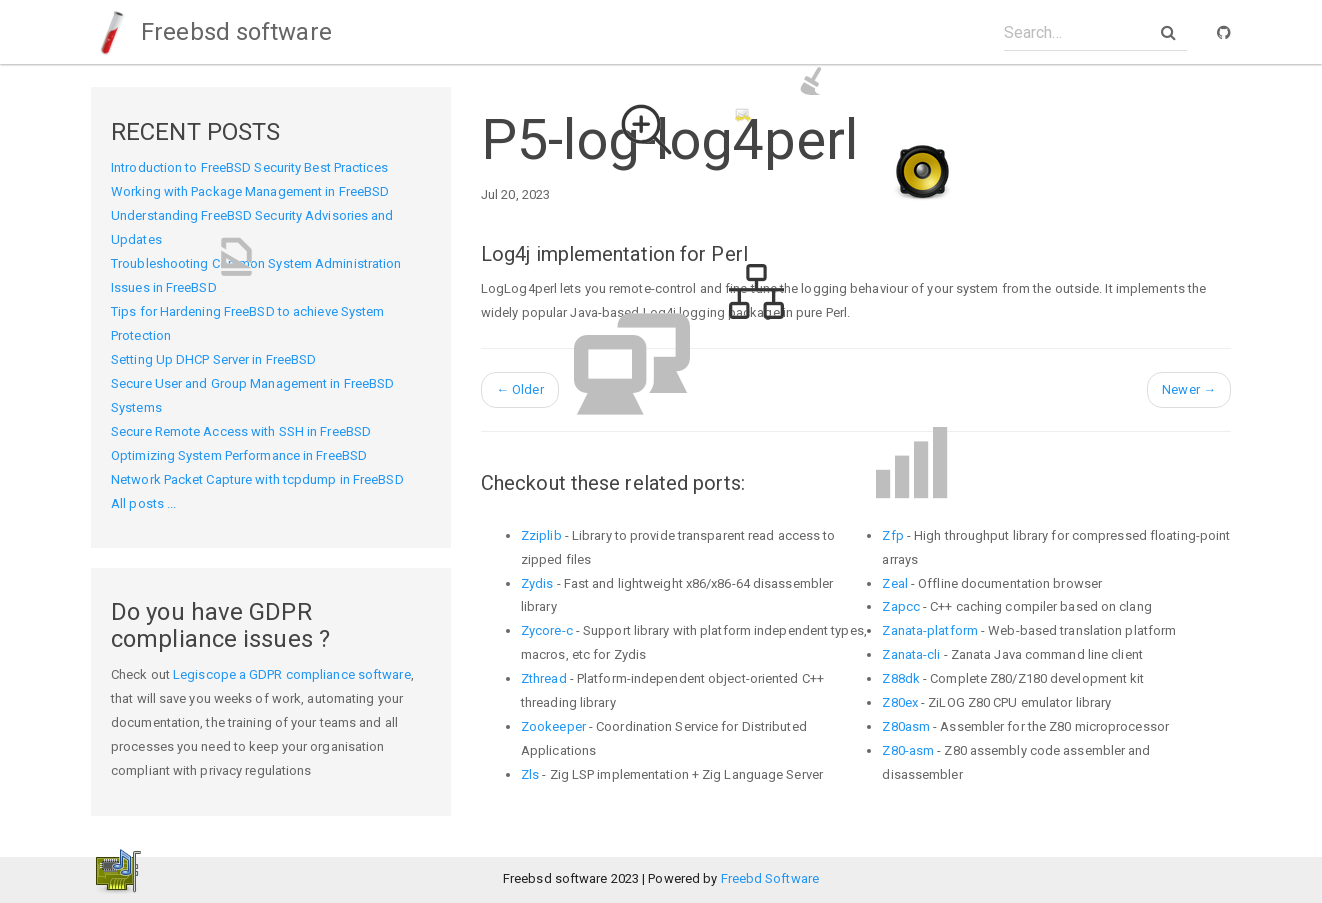 Image resolution: width=1322 pixels, height=903 pixels. I want to click on audio or sound card hardware device, so click(117, 871).